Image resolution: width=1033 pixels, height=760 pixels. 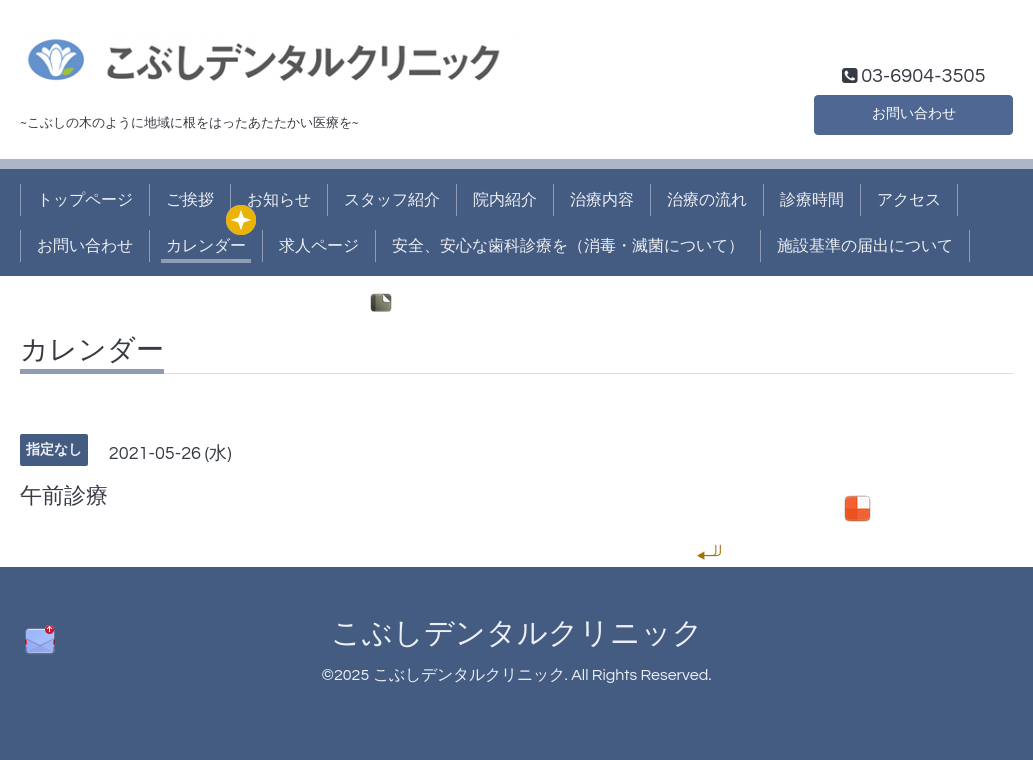 I want to click on change desktop wallpaper settings, so click(x=381, y=302).